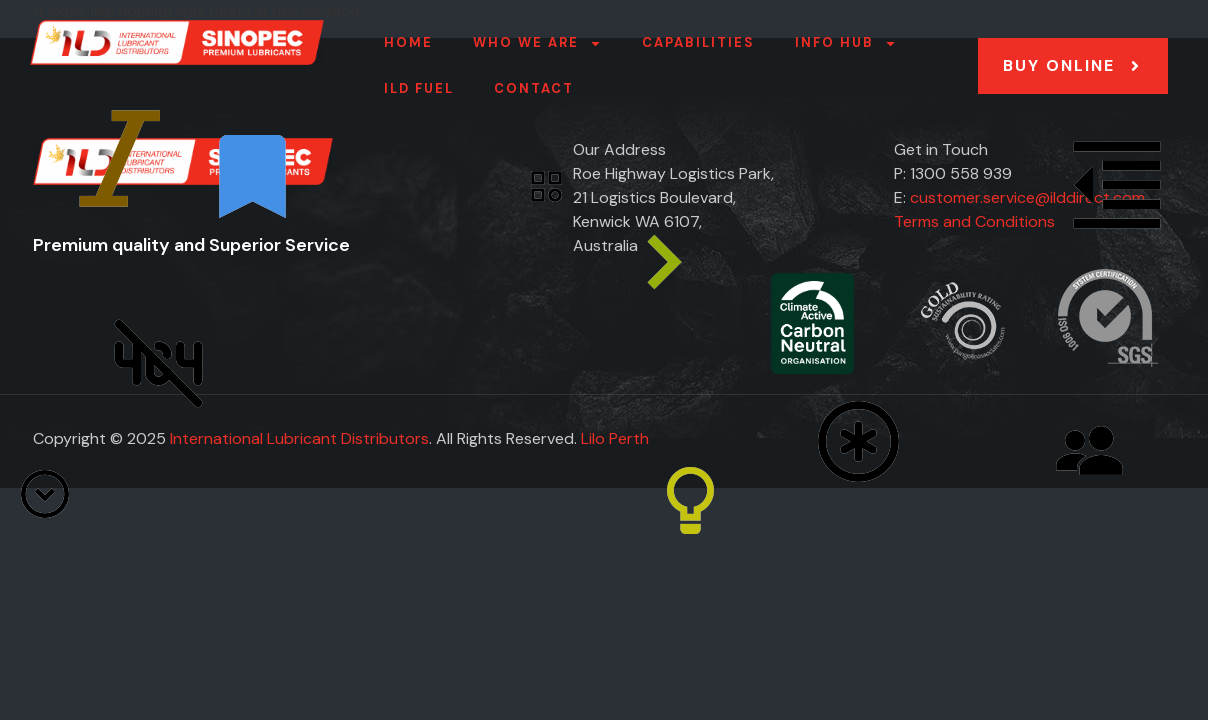 The height and width of the screenshot is (720, 1208). What do you see at coordinates (690, 500) in the screenshot?
I see `access tips or helpful suggestions` at bounding box center [690, 500].